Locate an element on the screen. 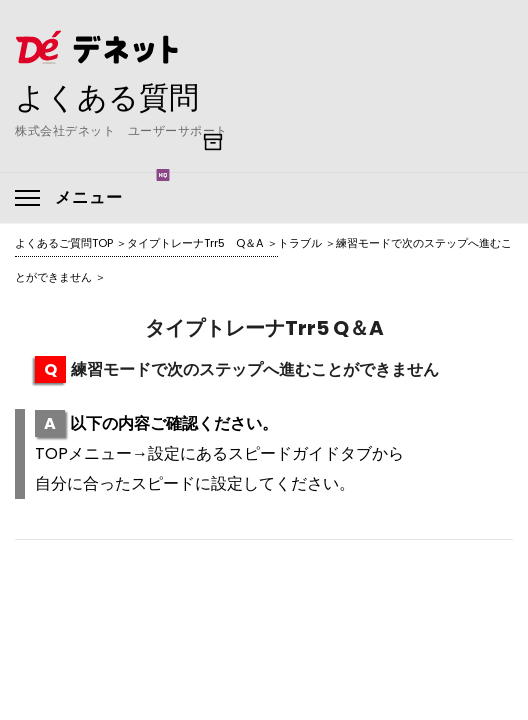 This screenshot has height=720, width=528. indicates high quality media or streaming option is located at coordinates (163, 175).